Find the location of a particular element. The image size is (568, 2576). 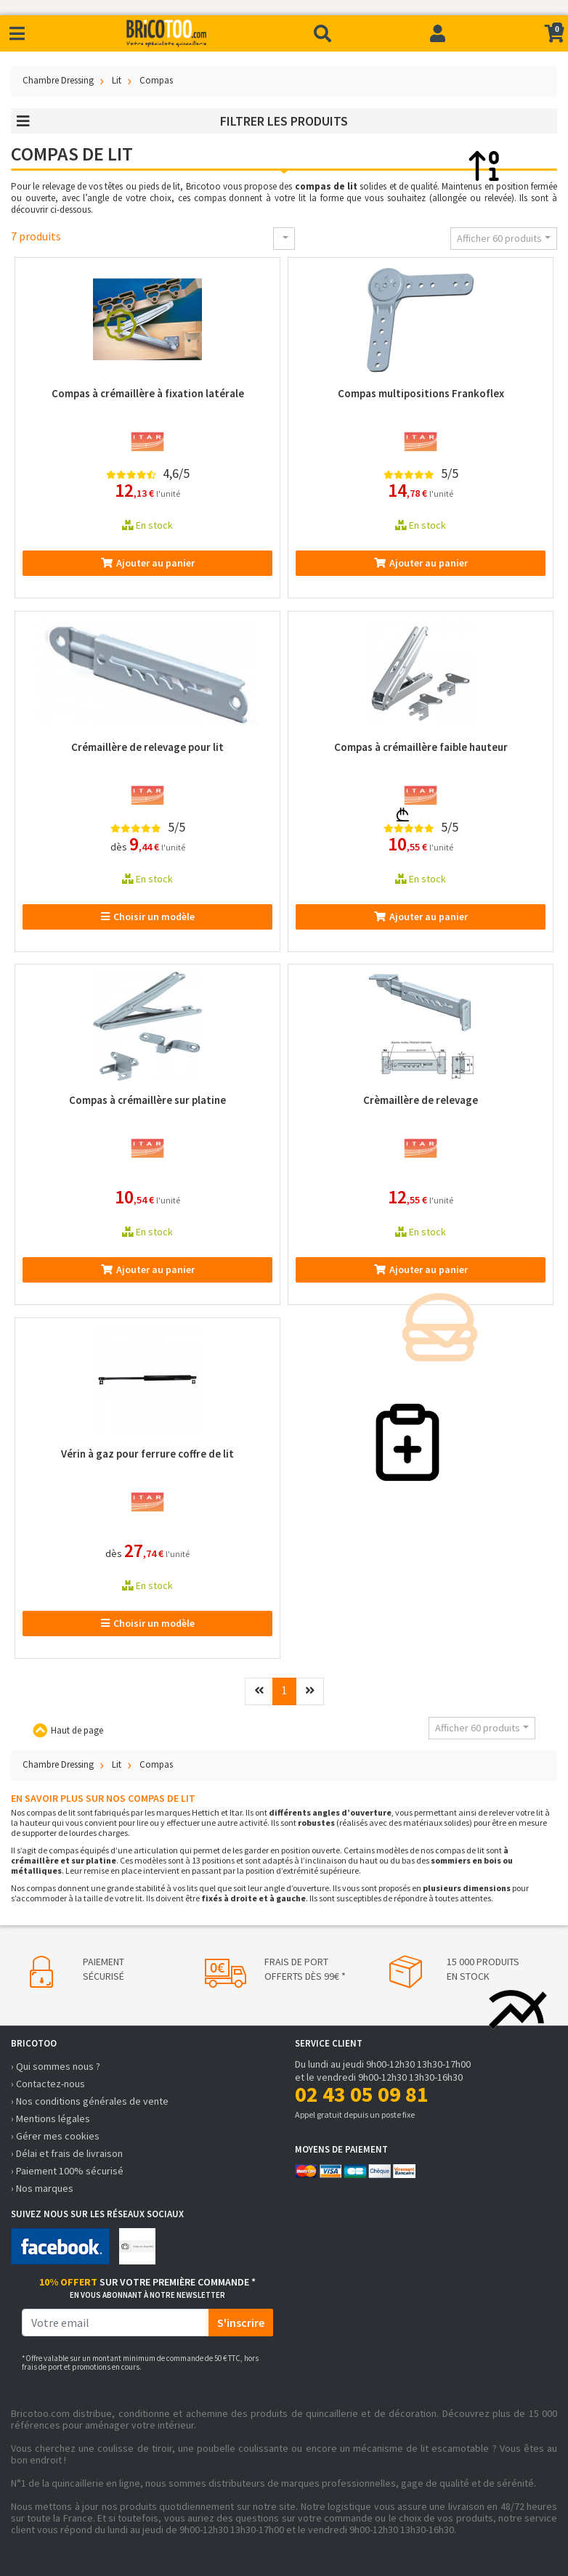

view food or restaurant options is located at coordinates (439, 1327).